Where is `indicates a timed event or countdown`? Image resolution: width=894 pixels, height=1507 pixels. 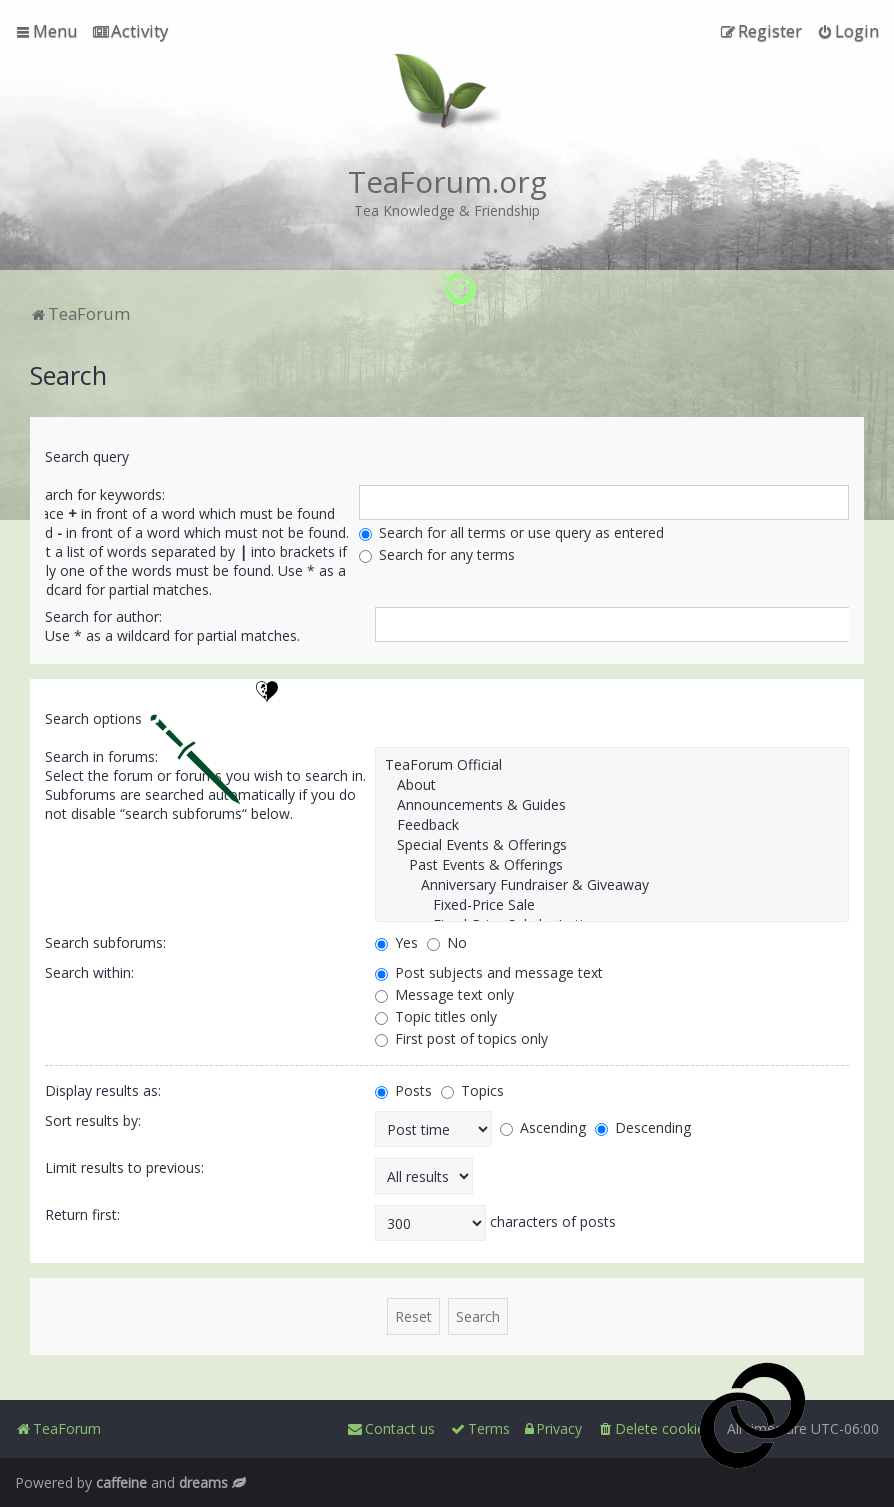 indicates a timed event or countdown is located at coordinates (458, 287).